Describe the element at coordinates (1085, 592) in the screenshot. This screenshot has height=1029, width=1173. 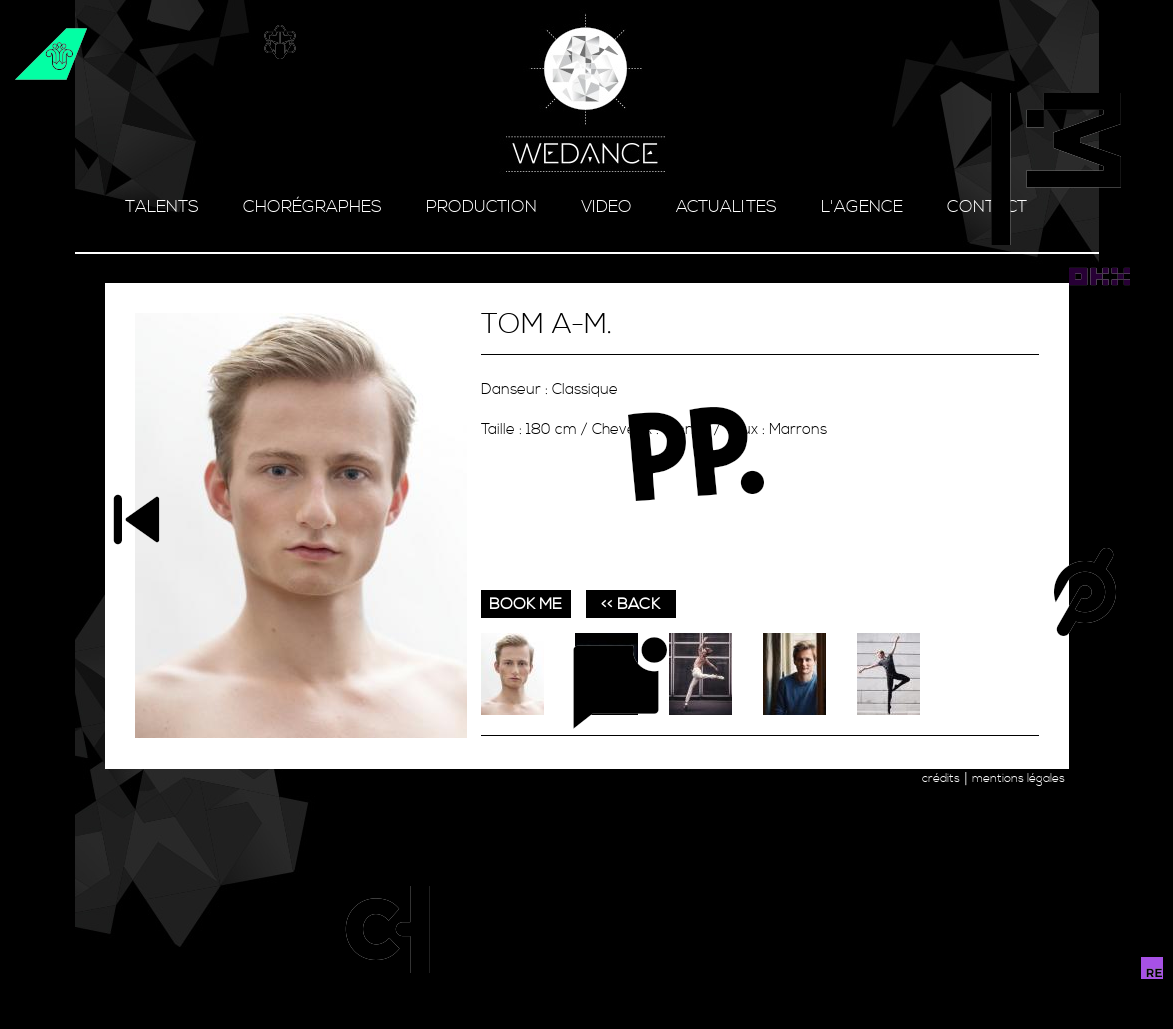
I see `open the Peloton app` at that location.